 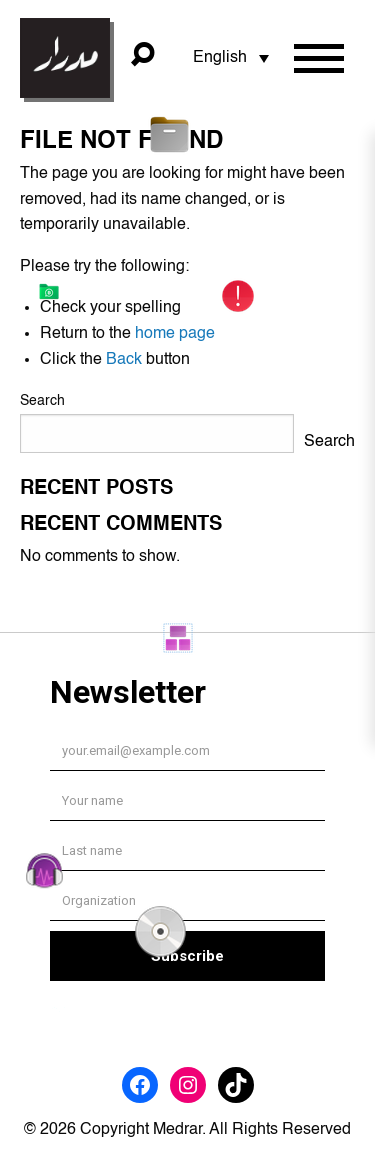 What do you see at coordinates (44, 870) in the screenshot?
I see `audio output device connected` at bounding box center [44, 870].